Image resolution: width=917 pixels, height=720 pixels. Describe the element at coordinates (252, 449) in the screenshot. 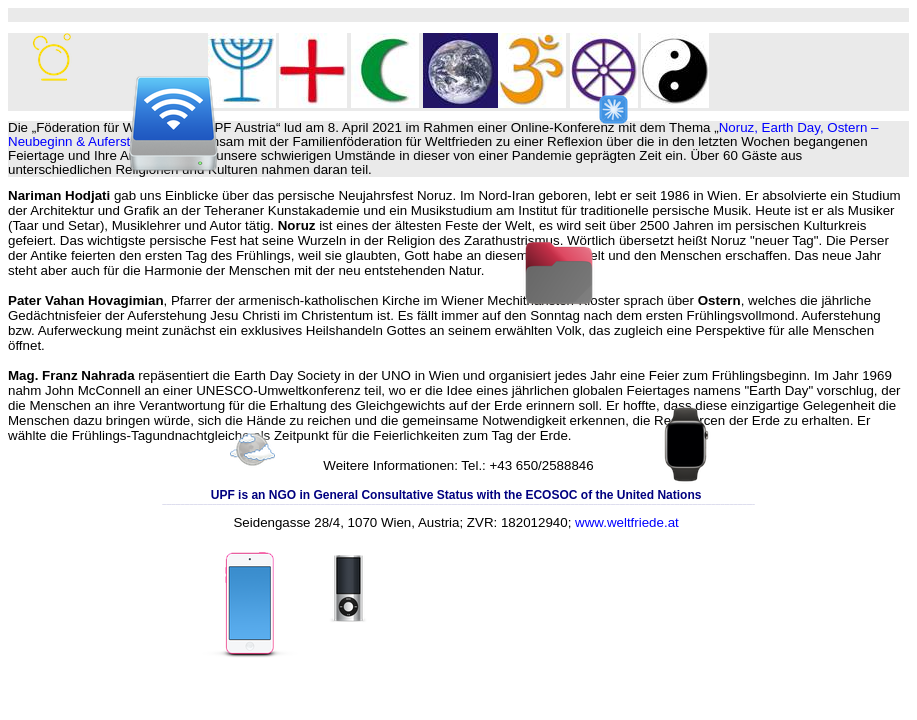

I see `indicates partly cloudy conditions at night` at that location.